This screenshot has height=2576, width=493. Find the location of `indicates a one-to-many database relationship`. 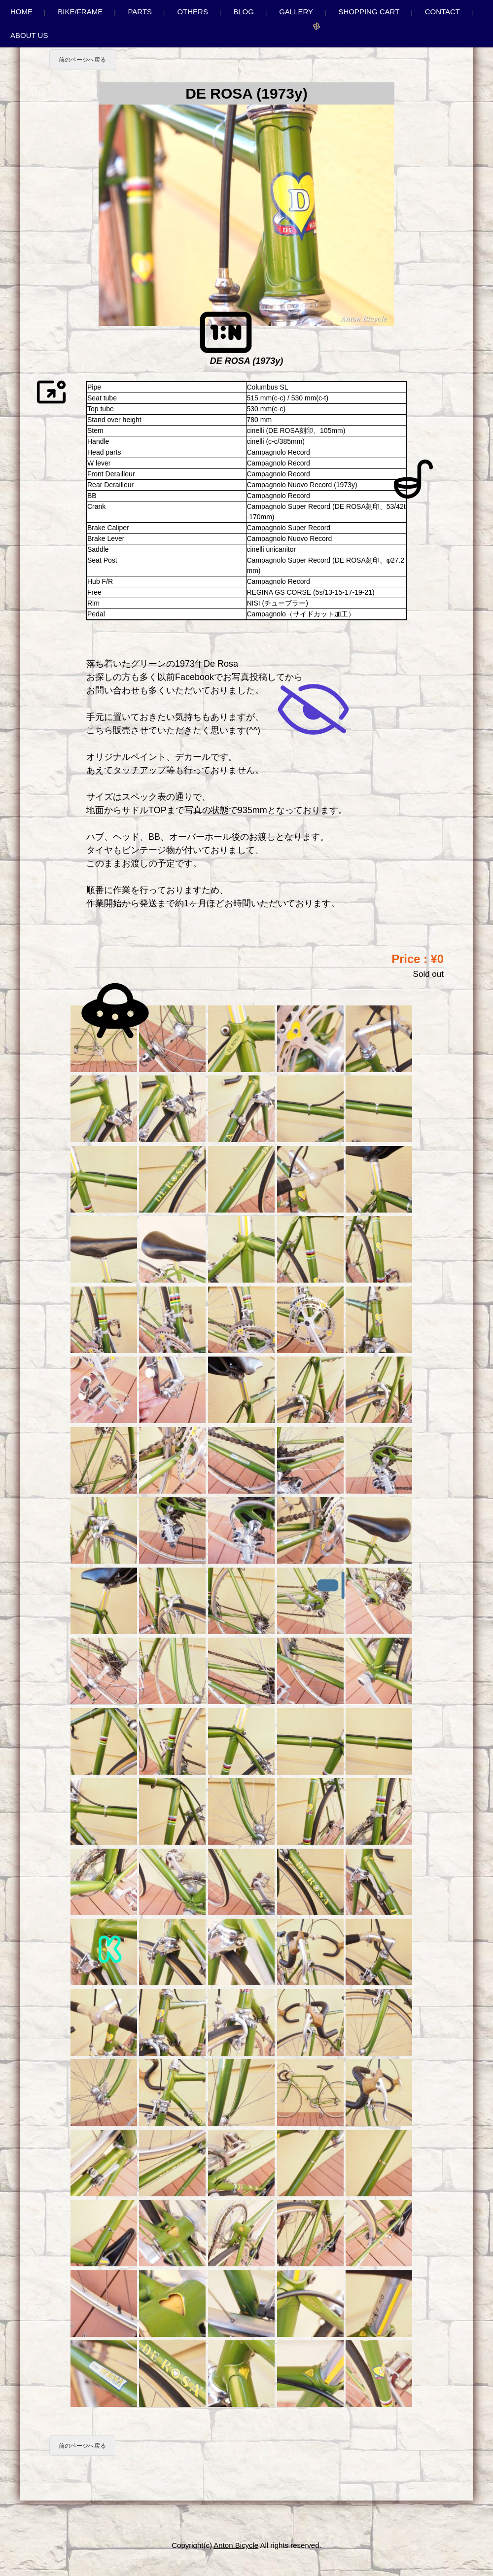

indicates a one-to-many database relationship is located at coordinates (226, 332).